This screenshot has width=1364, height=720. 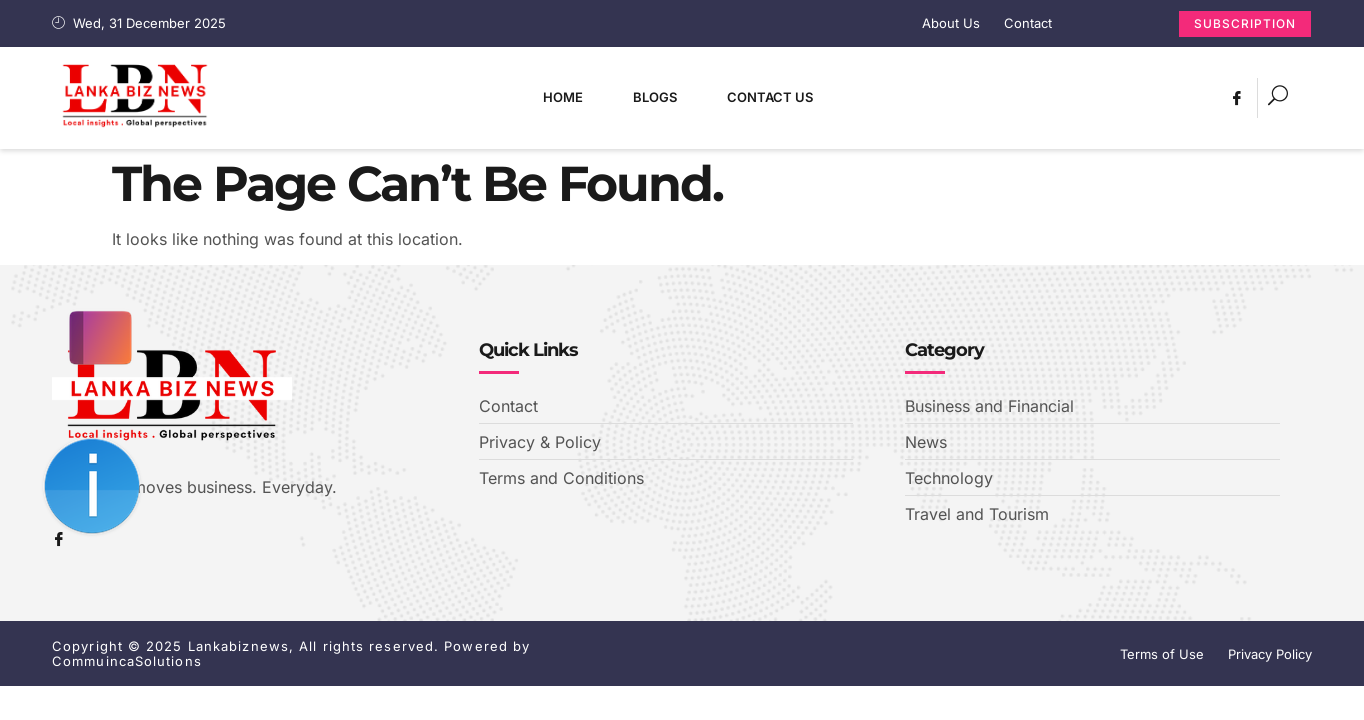 I want to click on access the desktop folder, so click(x=100, y=335).